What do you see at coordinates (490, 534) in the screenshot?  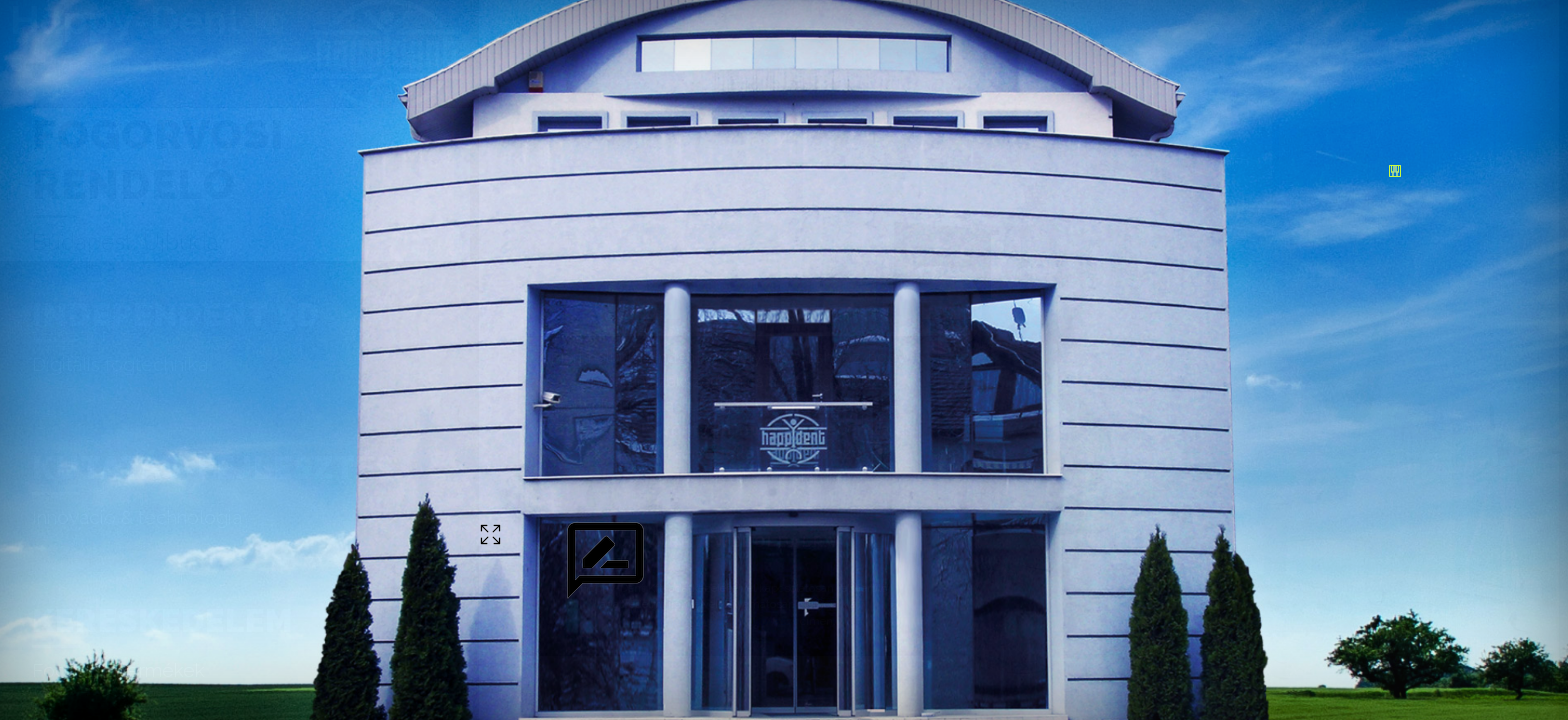 I see `expand to fullscreen mode` at bounding box center [490, 534].